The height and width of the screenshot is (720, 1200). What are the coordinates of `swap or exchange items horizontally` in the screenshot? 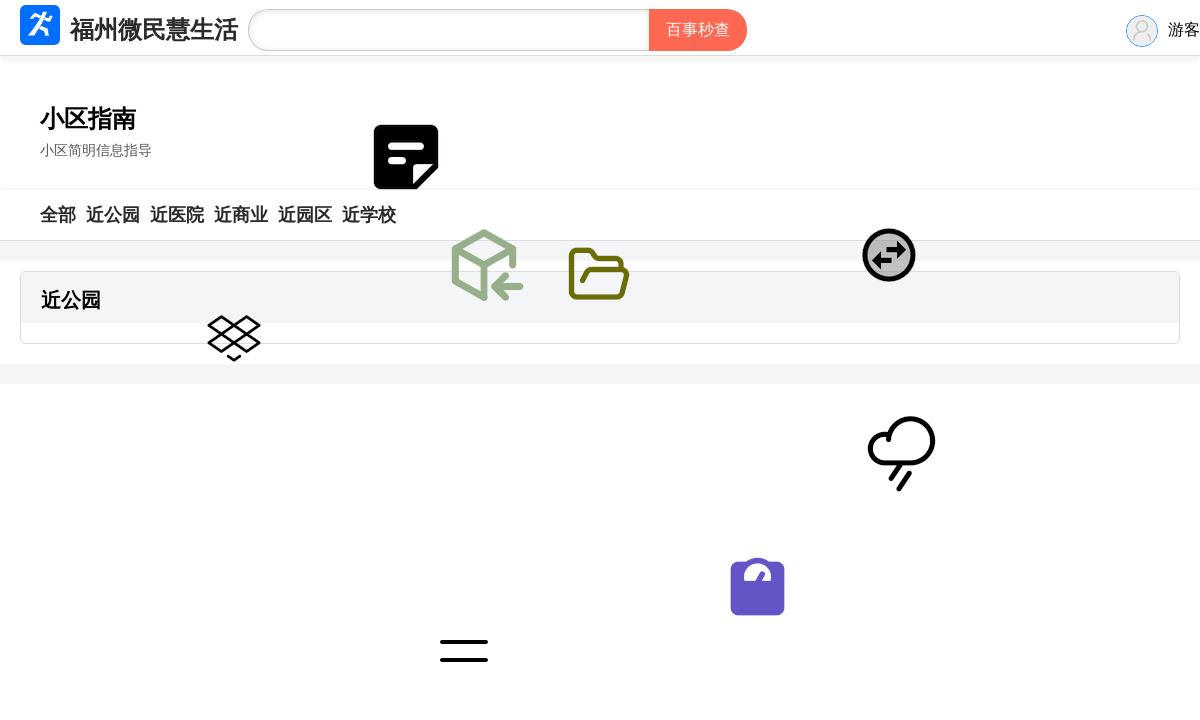 It's located at (889, 255).